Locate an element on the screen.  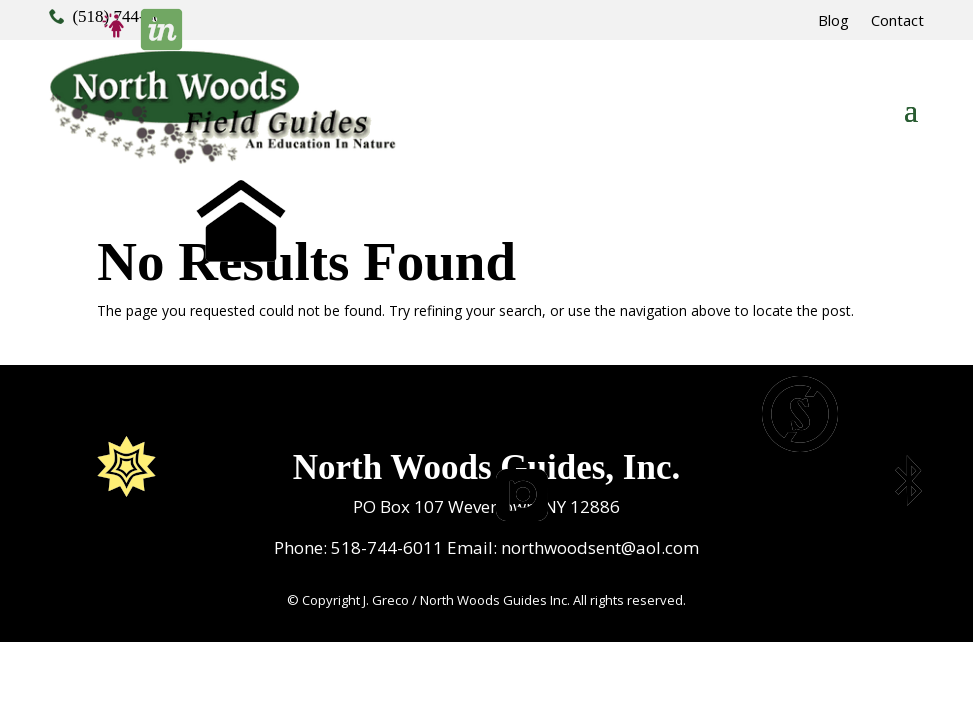
navigate to home screen is located at coordinates (241, 222).